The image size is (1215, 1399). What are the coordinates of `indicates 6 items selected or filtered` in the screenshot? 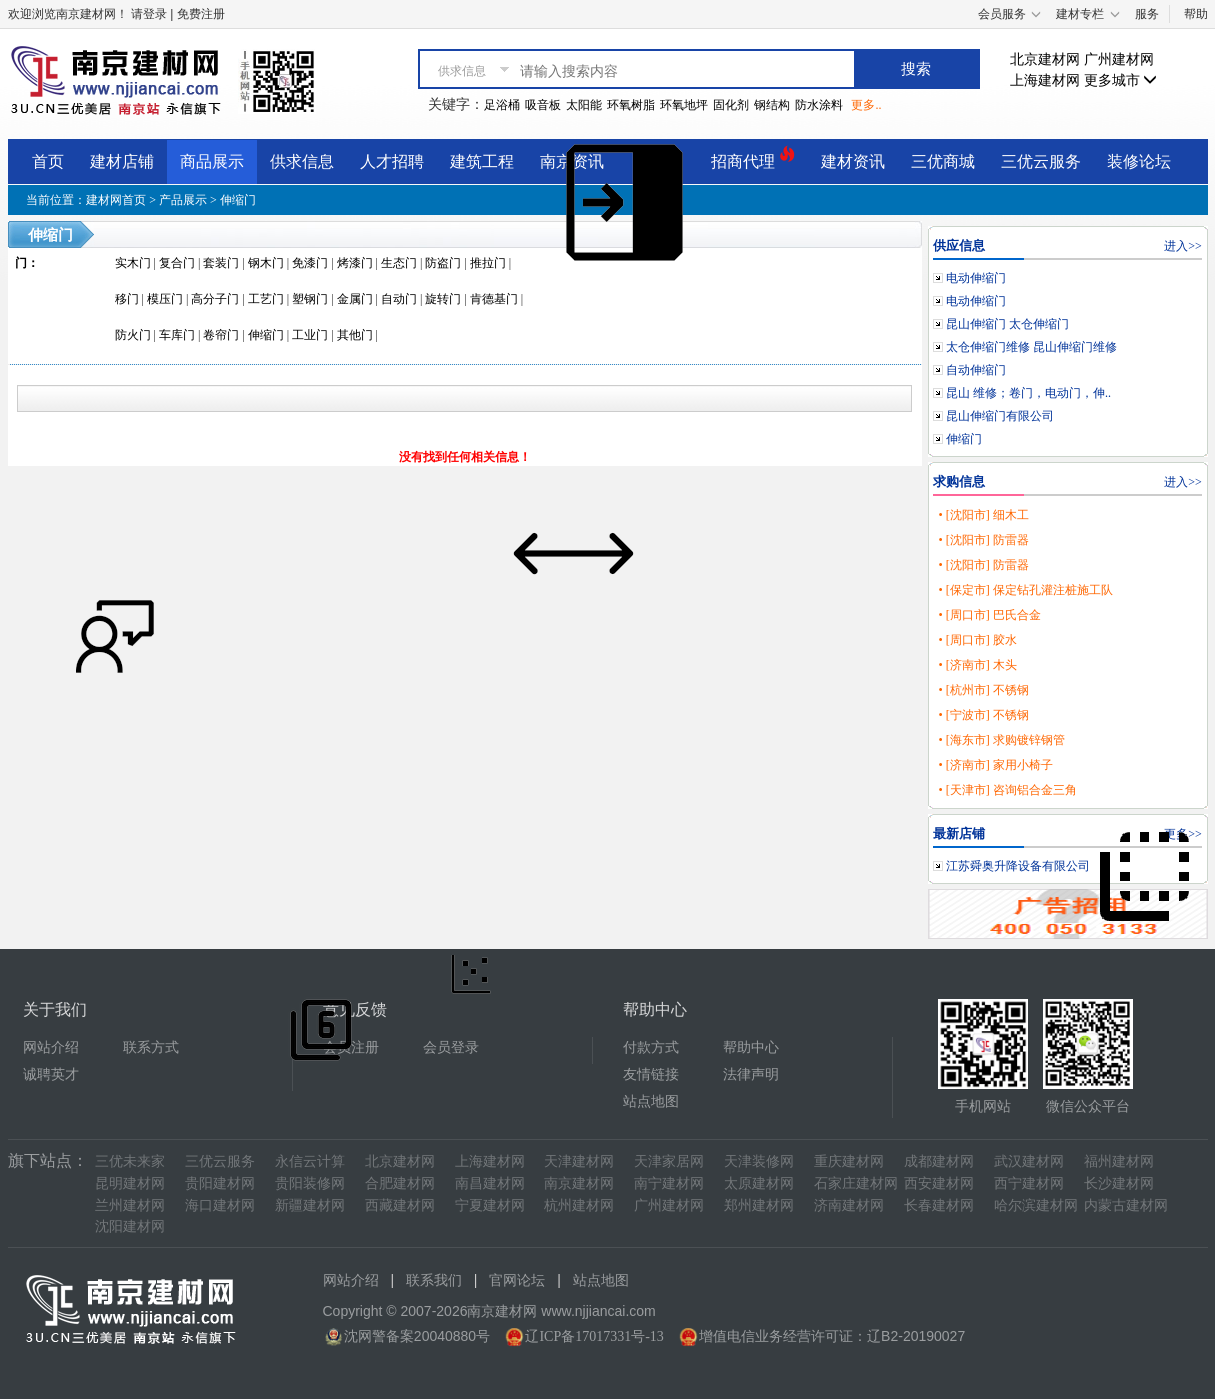 It's located at (321, 1030).